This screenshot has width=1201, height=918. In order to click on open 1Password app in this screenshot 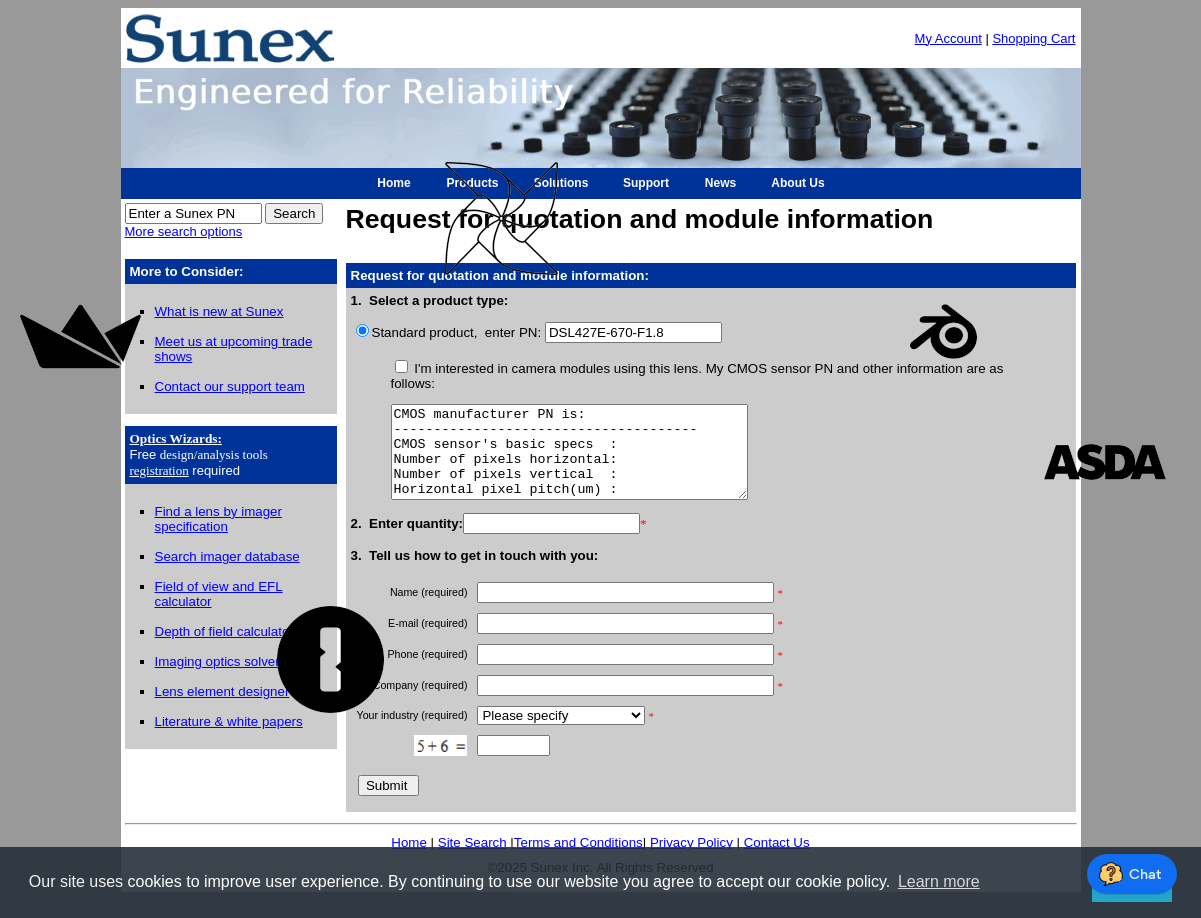, I will do `click(330, 659)`.